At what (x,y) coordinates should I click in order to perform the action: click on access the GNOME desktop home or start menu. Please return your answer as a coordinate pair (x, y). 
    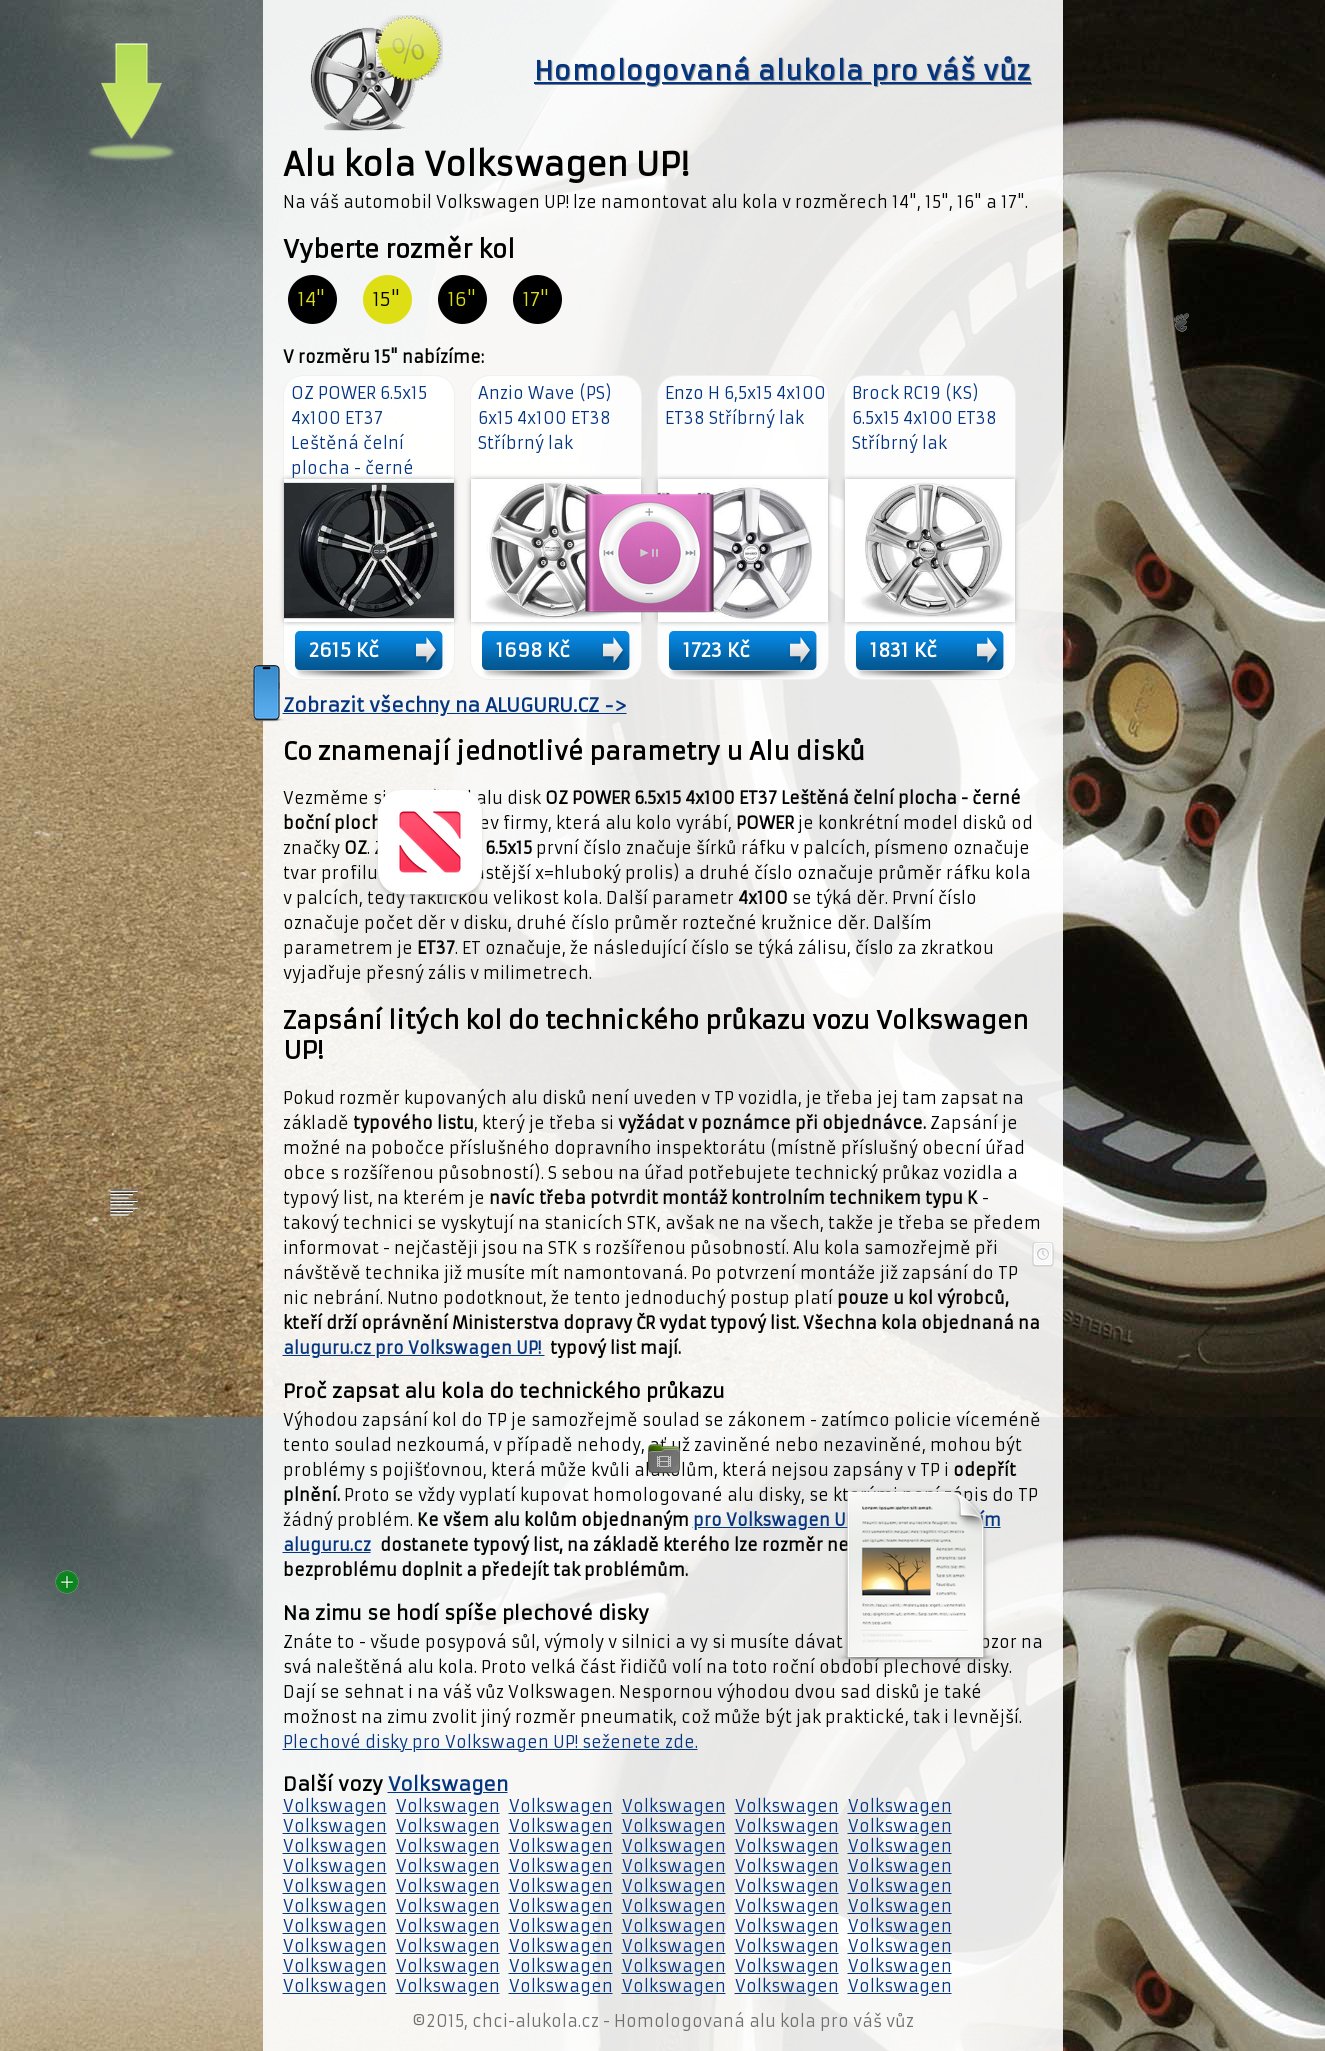
    Looking at the image, I should click on (1181, 322).